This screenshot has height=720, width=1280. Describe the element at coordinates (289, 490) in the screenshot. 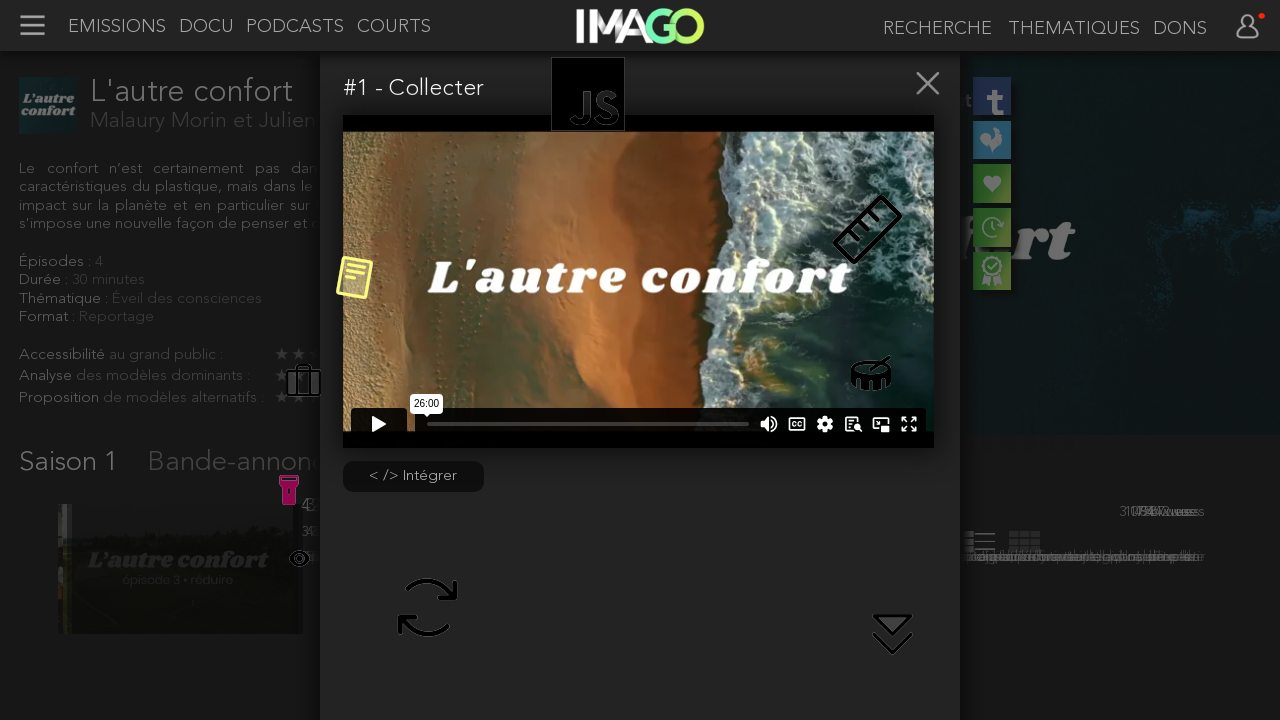

I see `toggle flashlight on/off` at that location.